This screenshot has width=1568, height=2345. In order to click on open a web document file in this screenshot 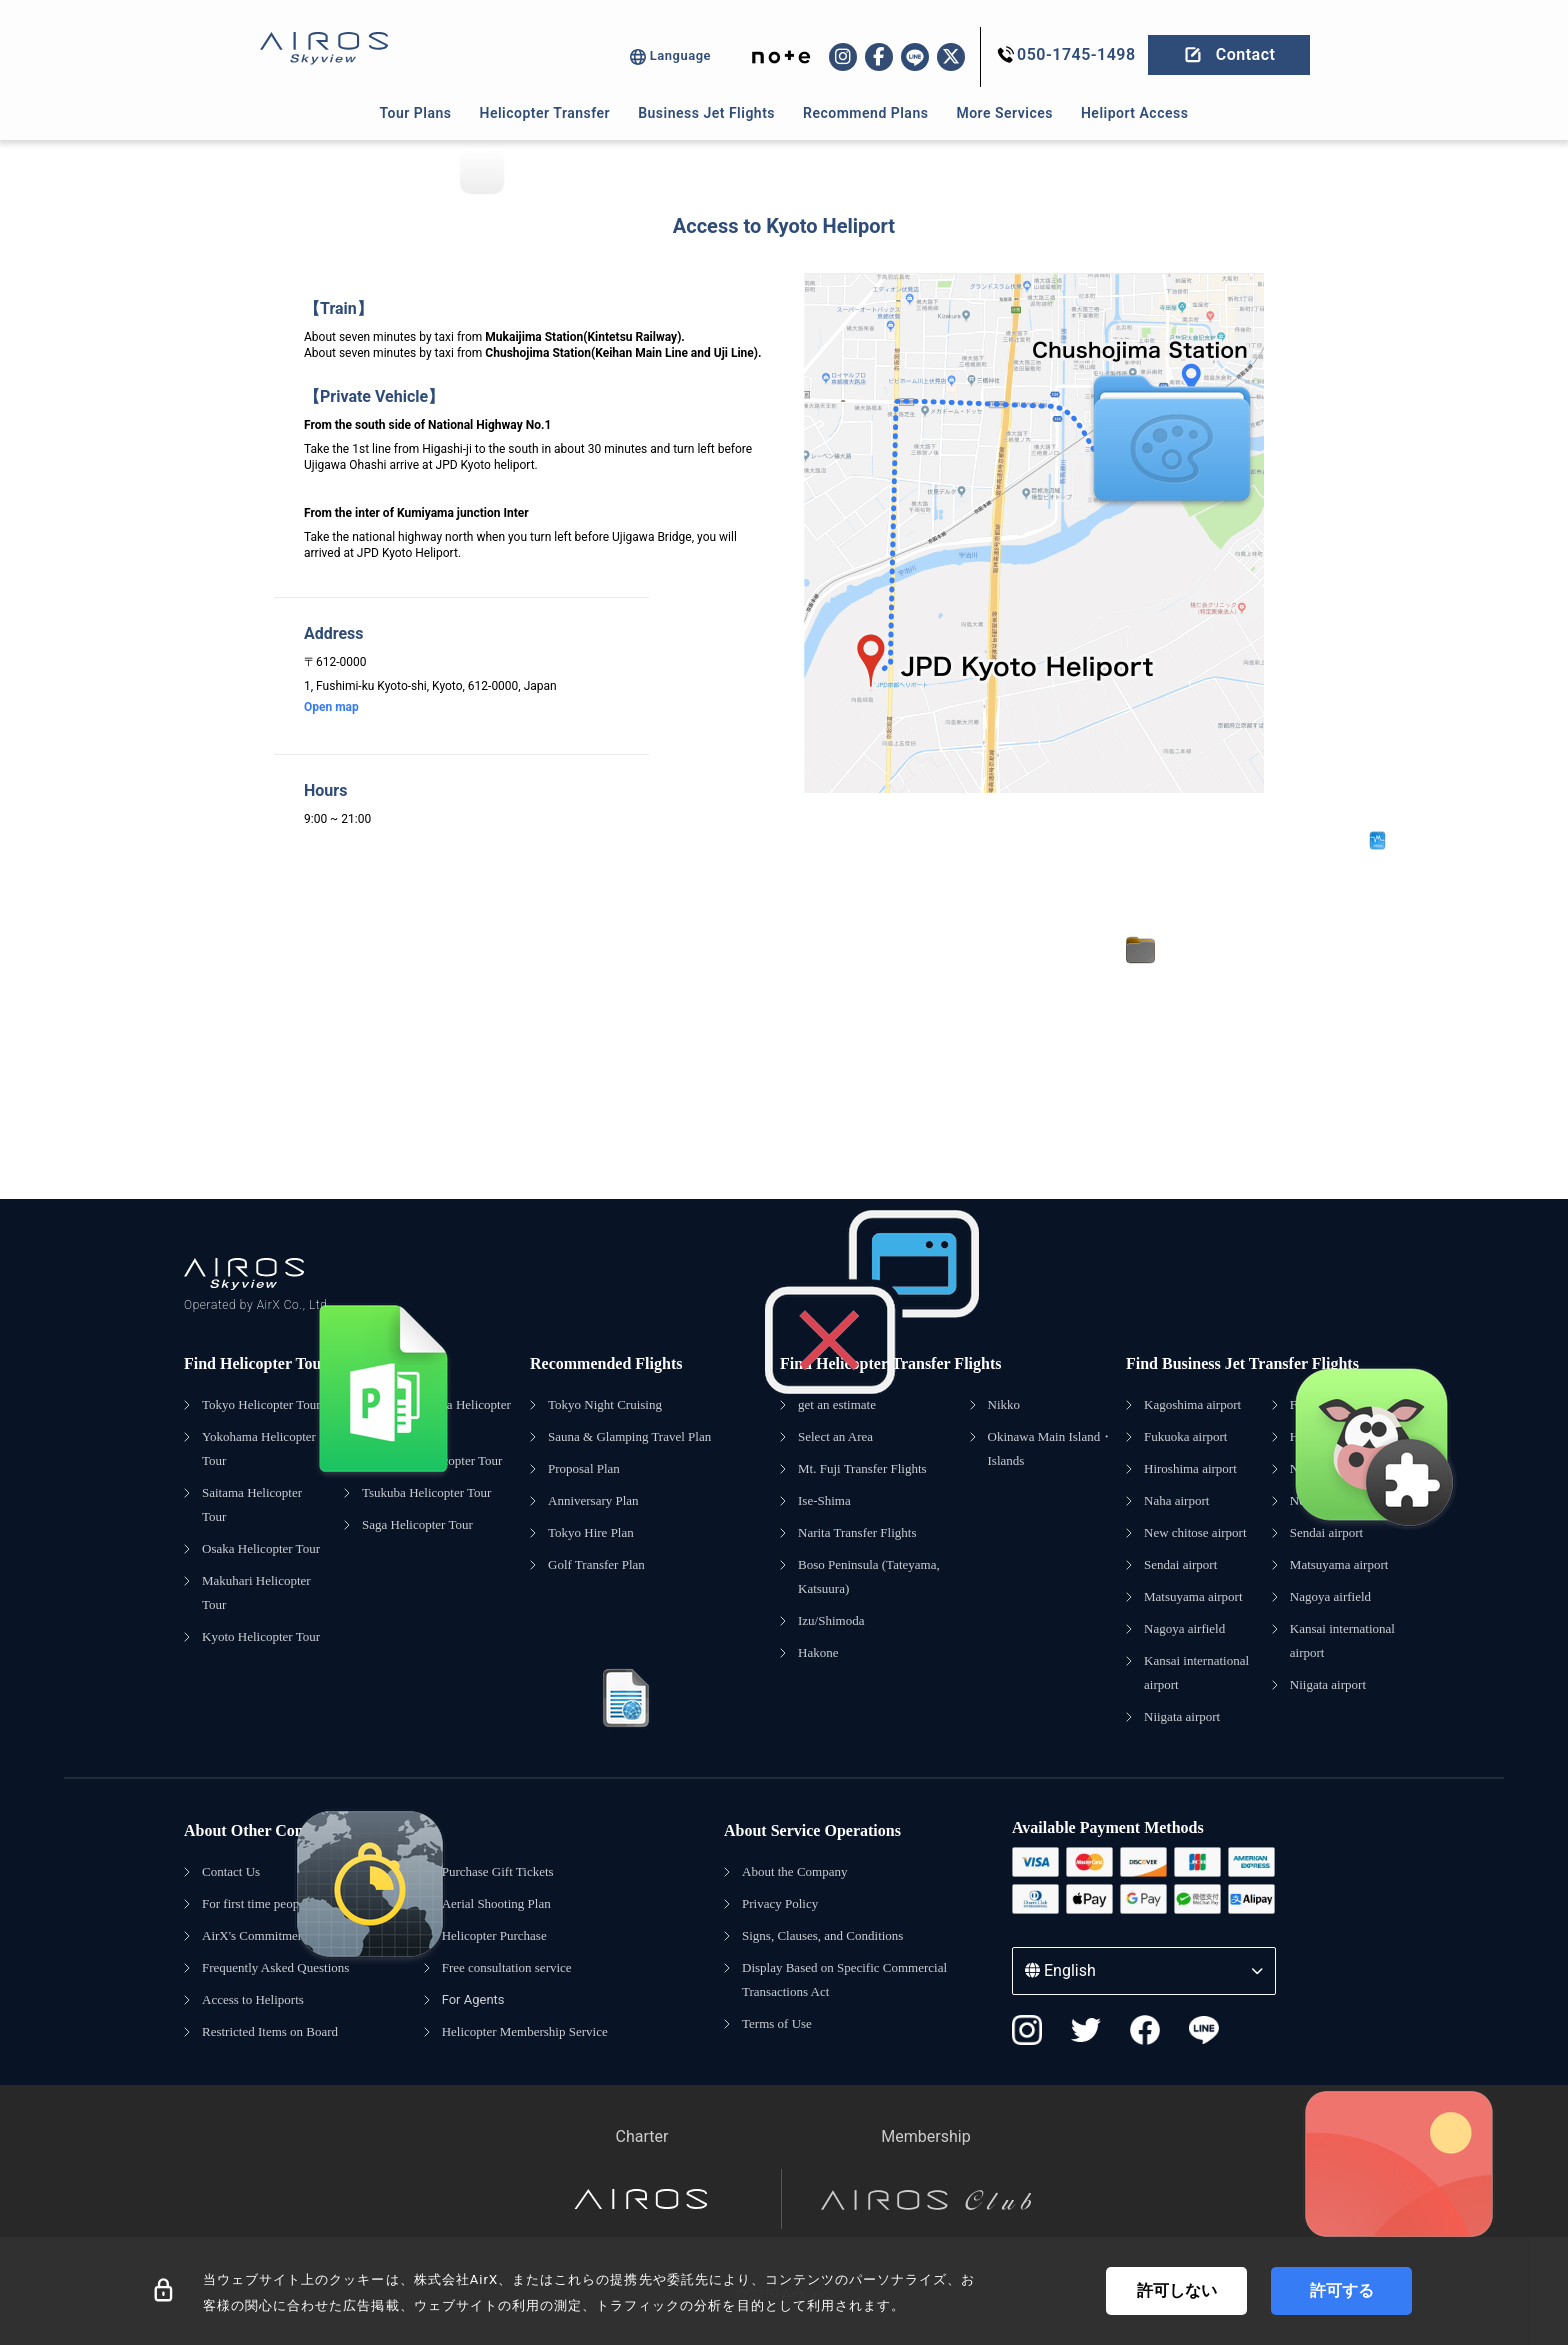, I will do `click(626, 1698)`.